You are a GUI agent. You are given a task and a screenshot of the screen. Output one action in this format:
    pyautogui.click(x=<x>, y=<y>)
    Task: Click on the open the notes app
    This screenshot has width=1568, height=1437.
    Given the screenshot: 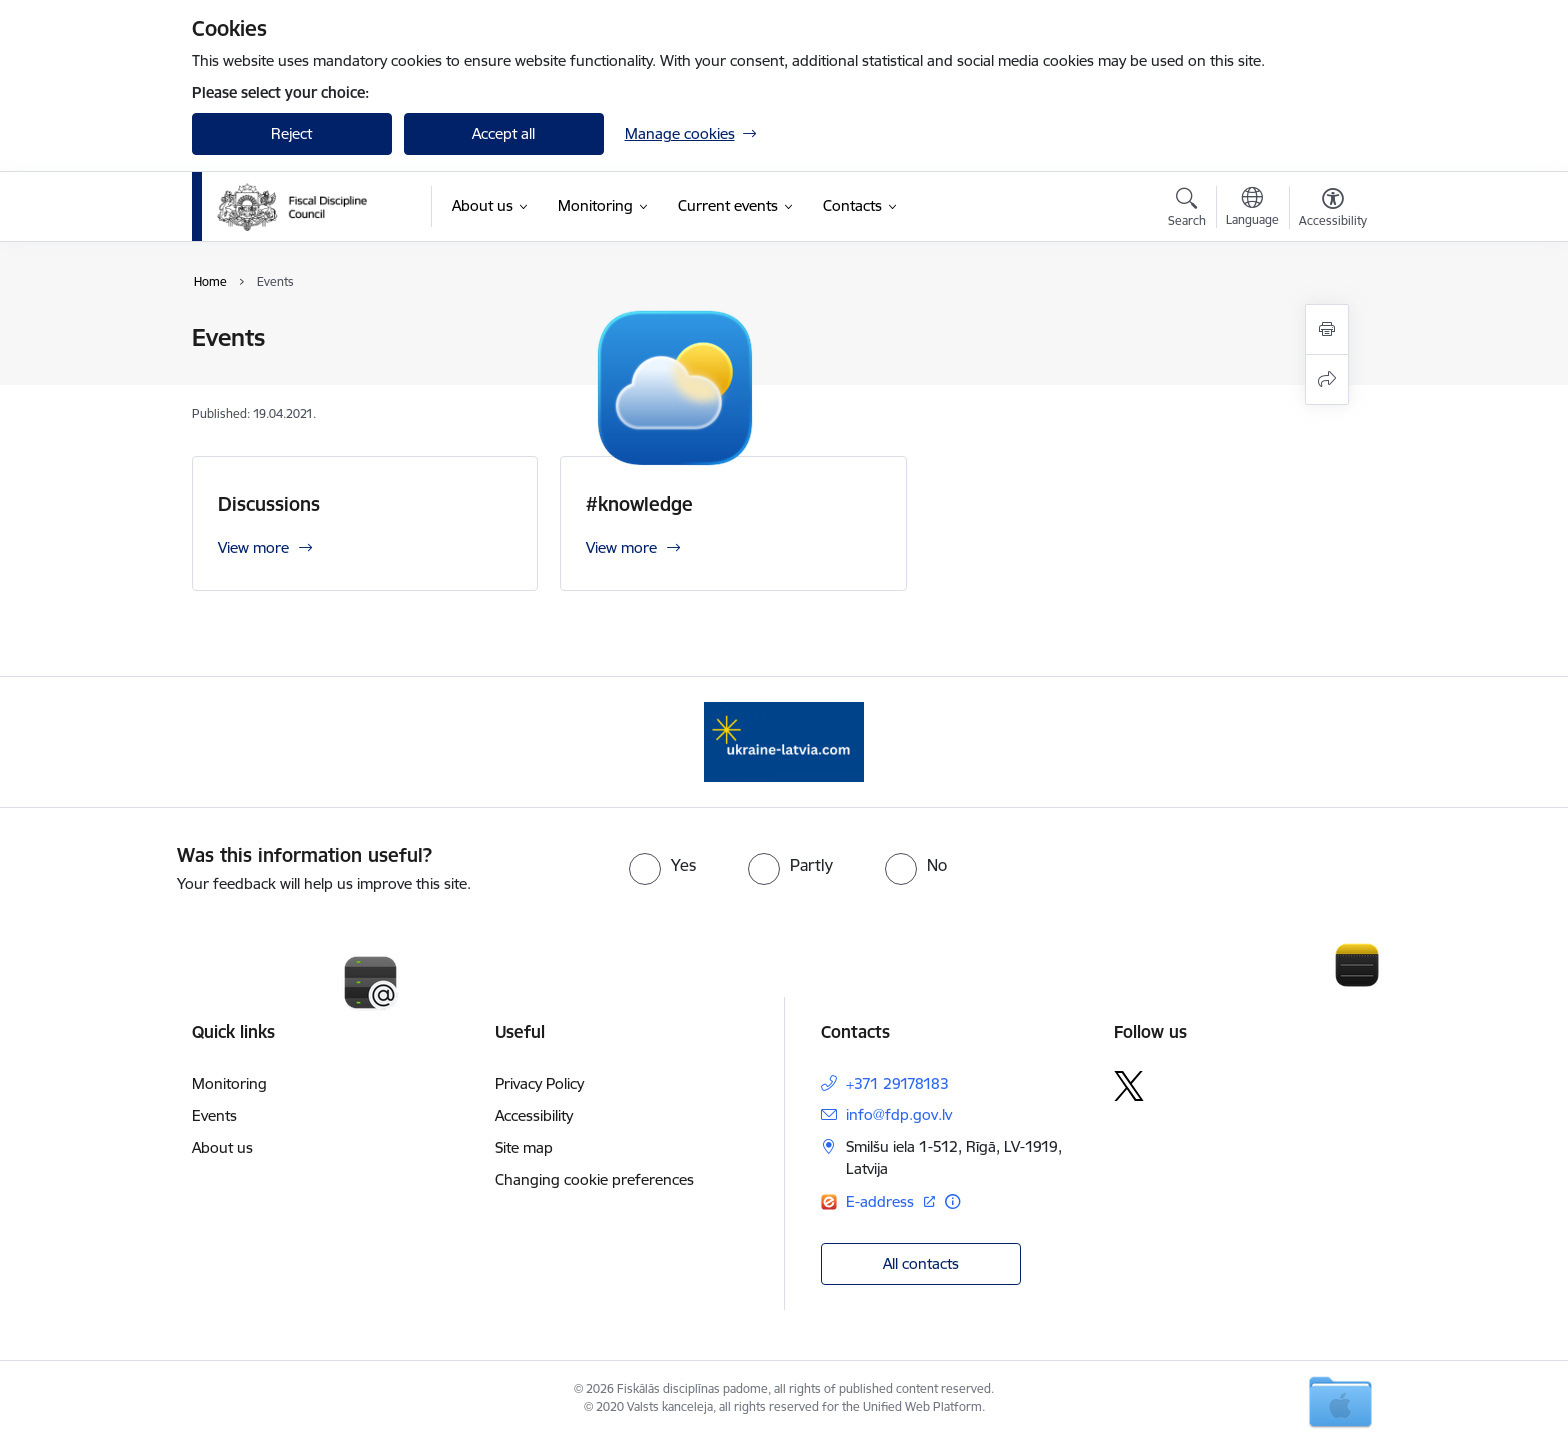 What is the action you would take?
    pyautogui.click(x=1357, y=965)
    